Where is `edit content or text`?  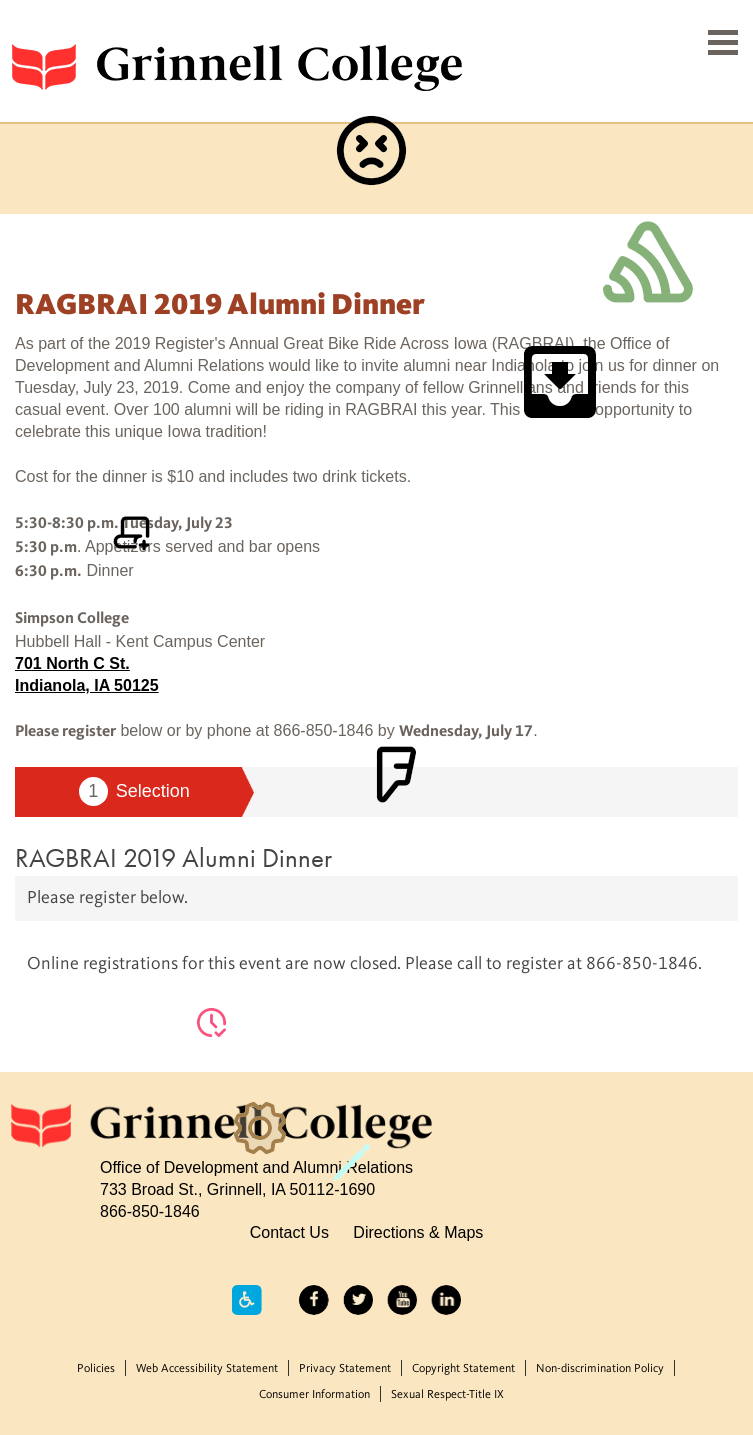 edit content or text is located at coordinates (351, 1162).